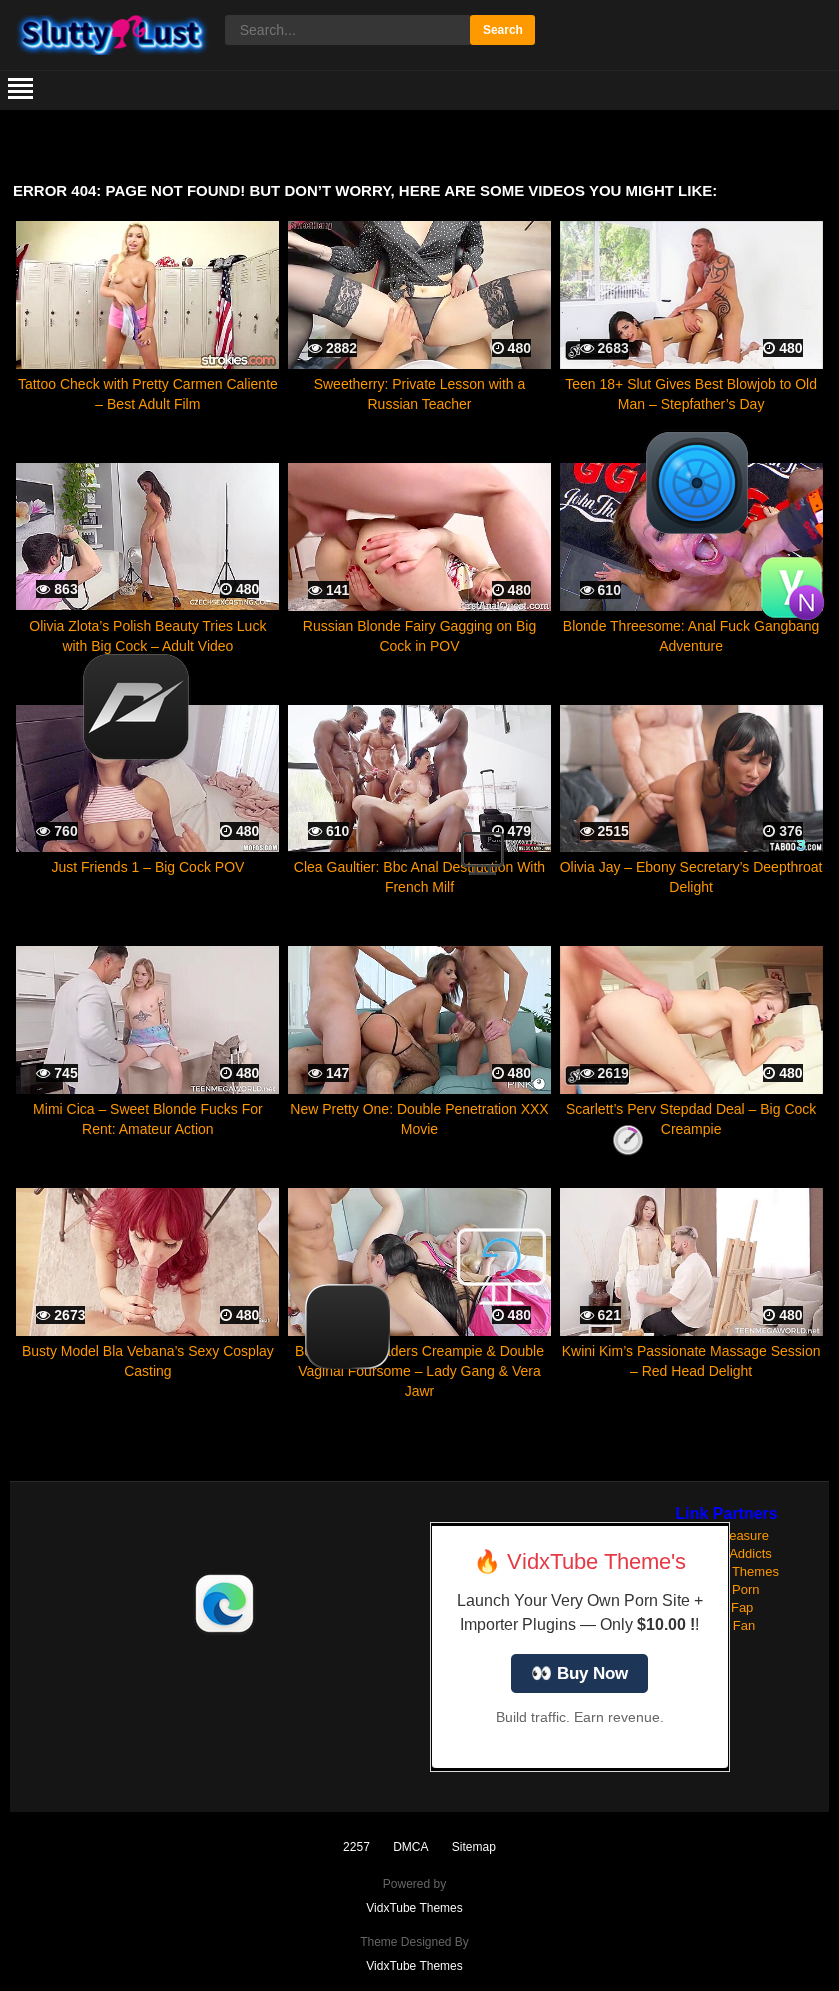 The width and height of the screenshot is (839, 1991). Describe the element at coordinates (628, 1140) in the screenshot. I see `launch sysprof system profiler` at that location.